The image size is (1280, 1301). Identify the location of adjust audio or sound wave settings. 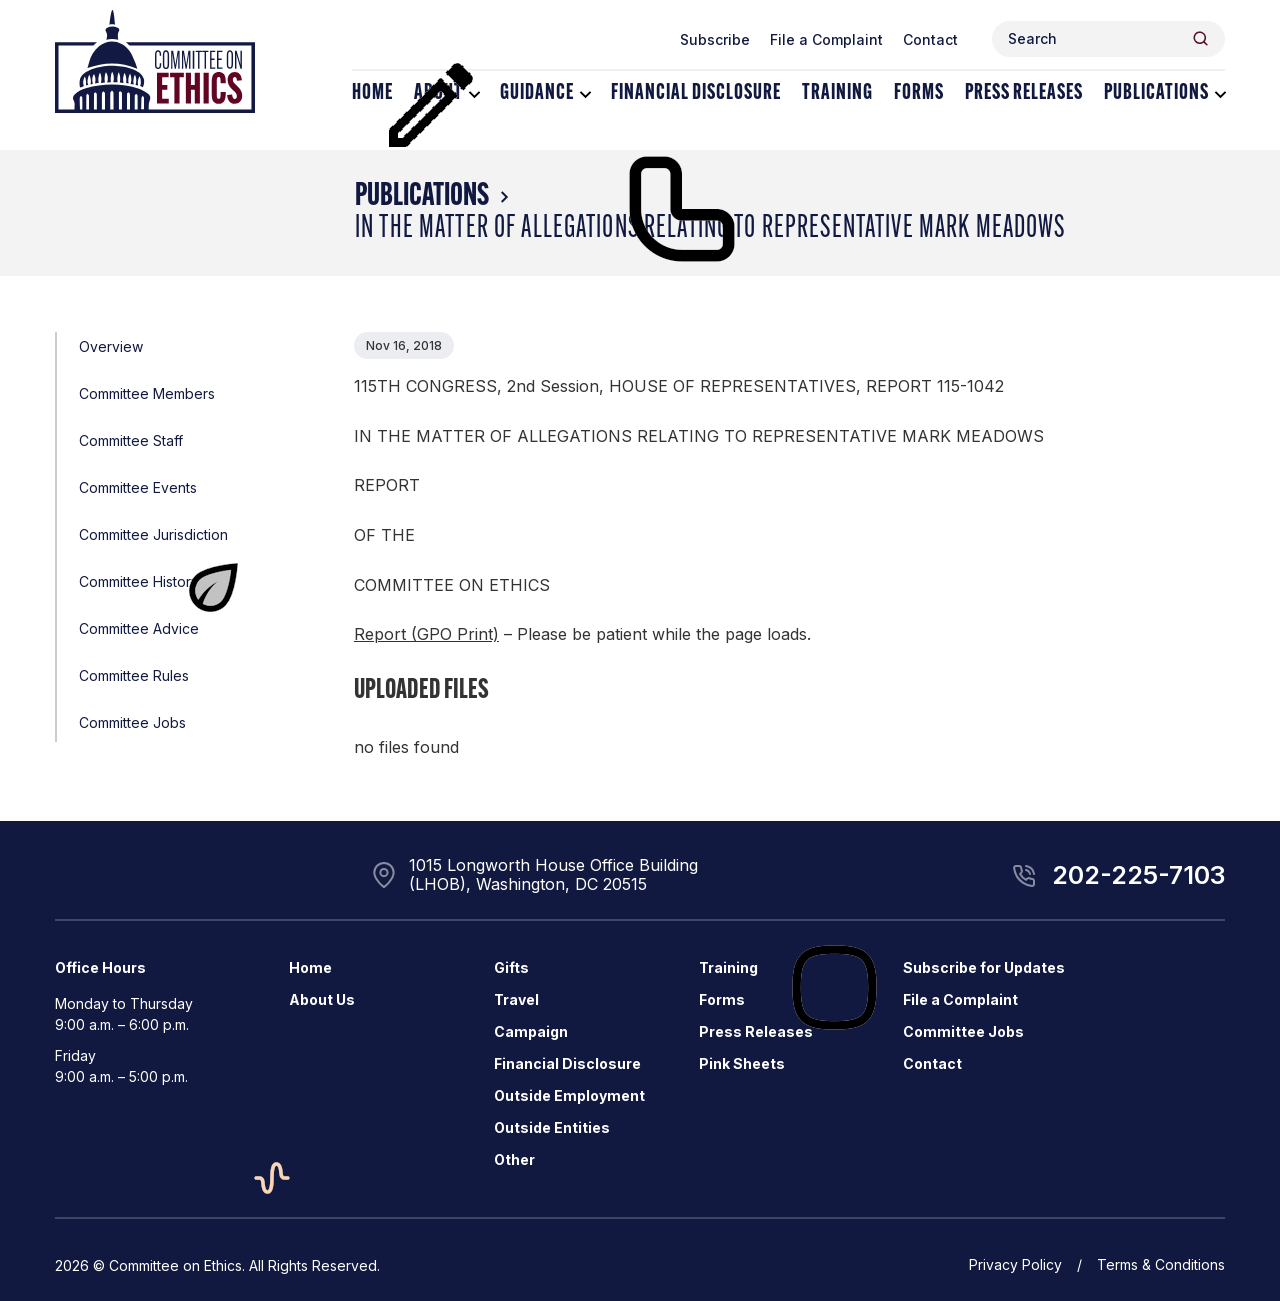
(272, 1178).